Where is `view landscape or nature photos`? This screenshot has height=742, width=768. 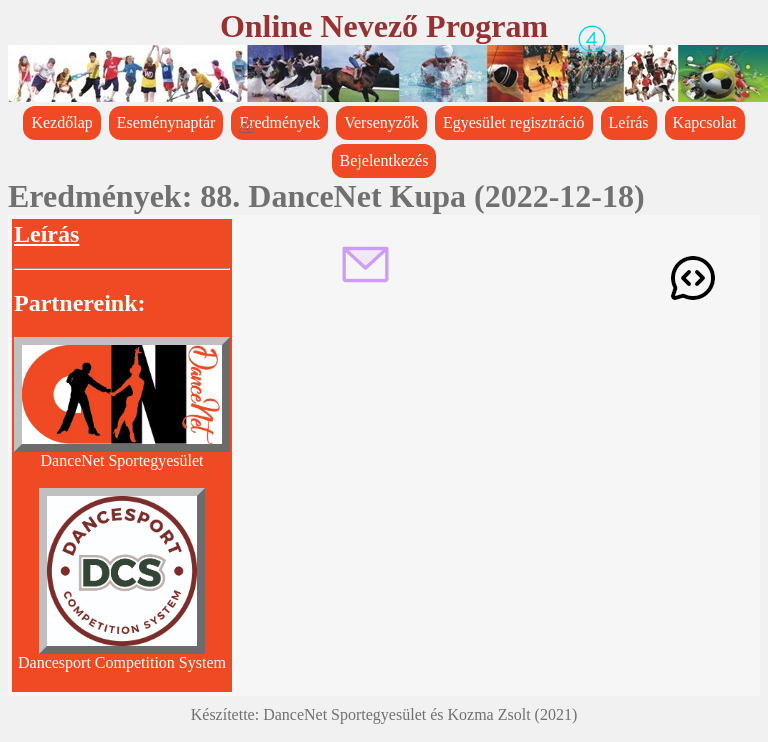 view landscape or nature photos is located at coordinates (246, 127).